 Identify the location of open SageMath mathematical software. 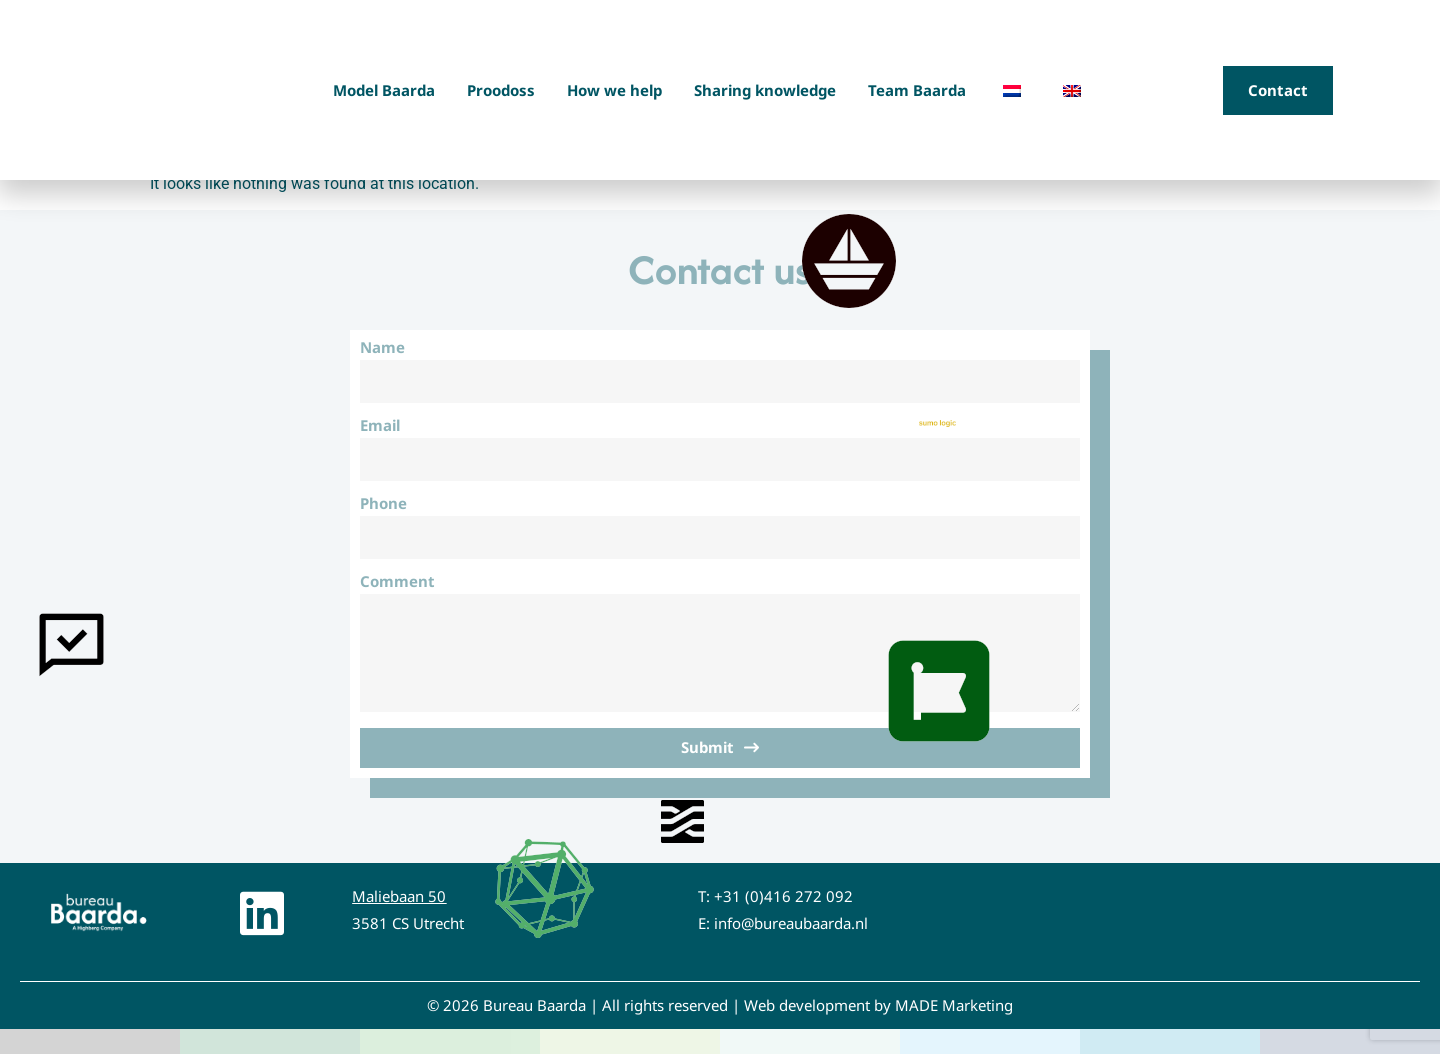
(544, 888).